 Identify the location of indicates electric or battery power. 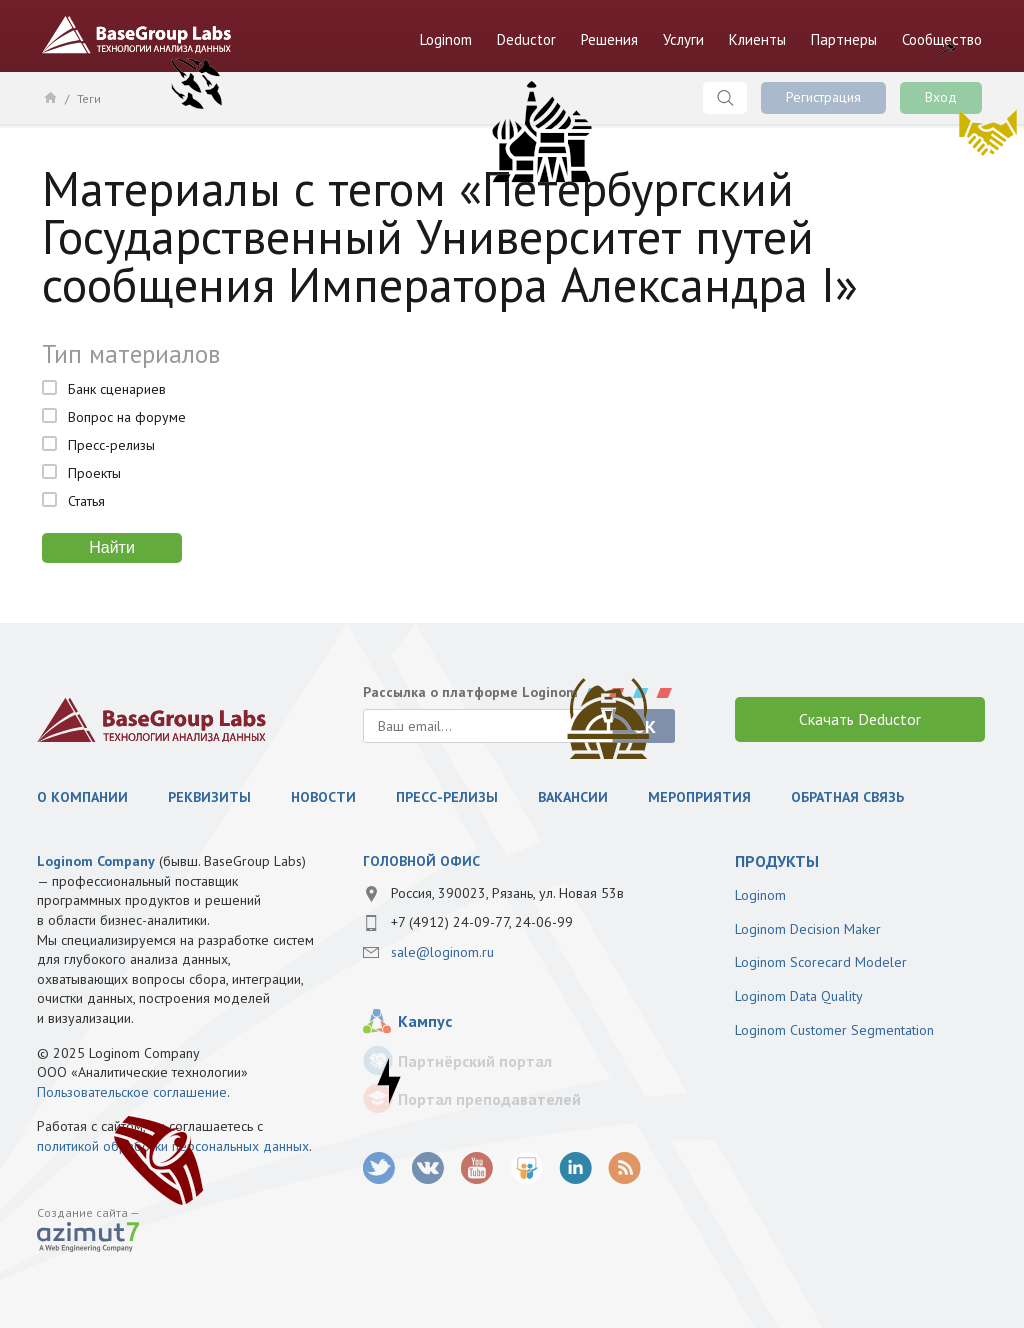
(389, 1081).